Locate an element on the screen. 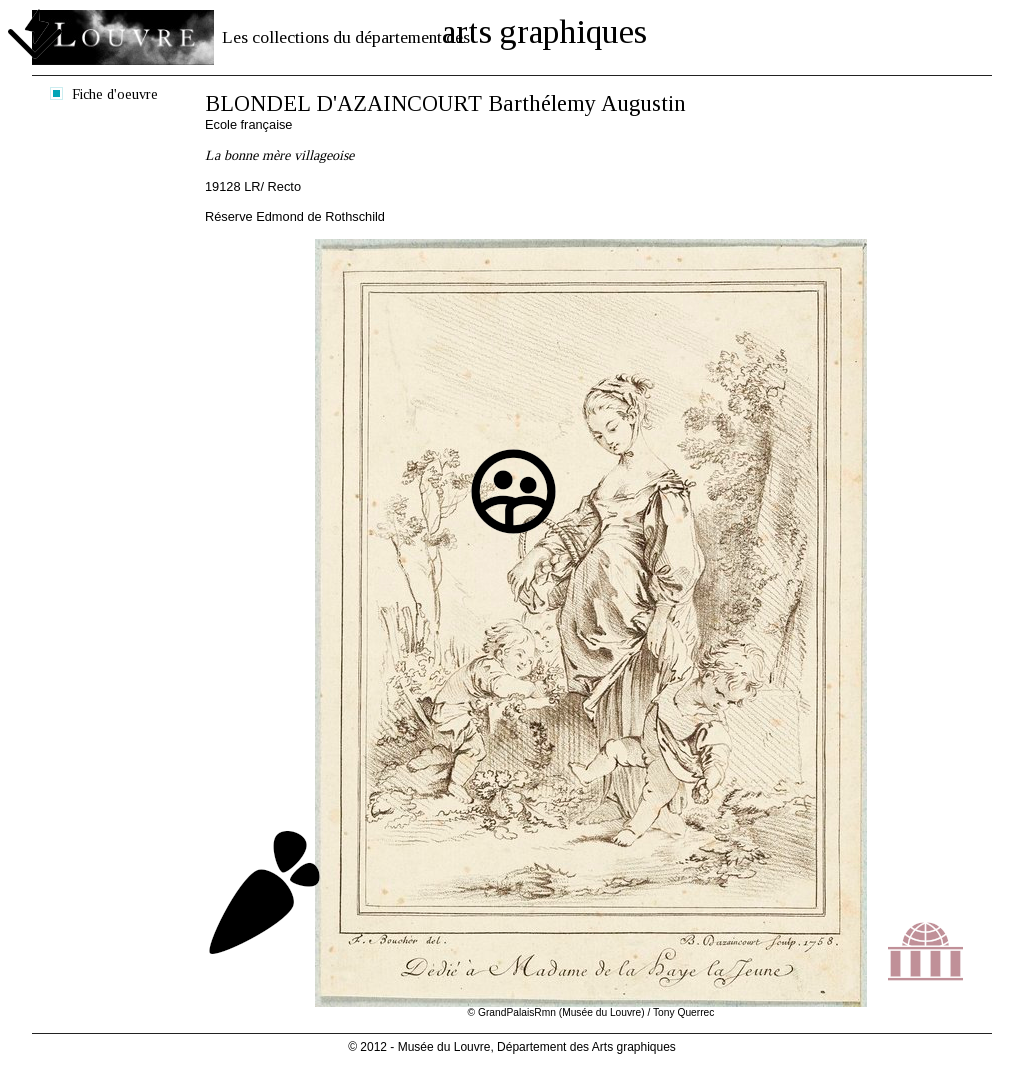  open wikiversity website or app is located at coordinates (925, 951).